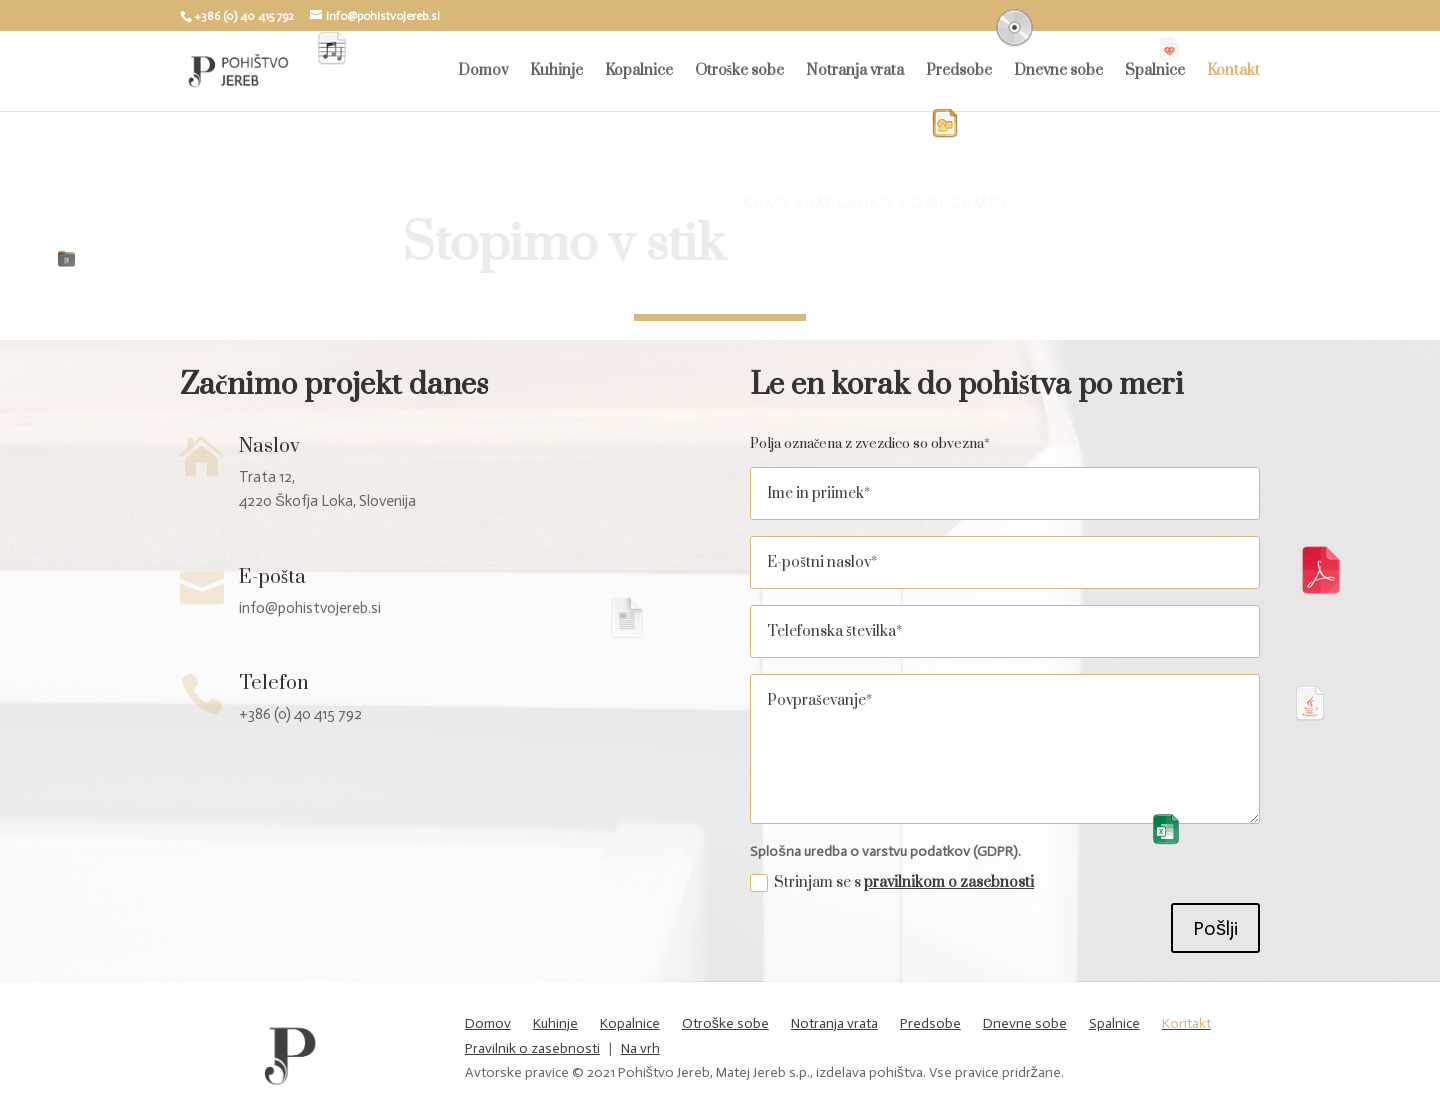  Describe the element at coordinates (1169, 48) in the screenshot. I see `ruby programming language source file` at that location.